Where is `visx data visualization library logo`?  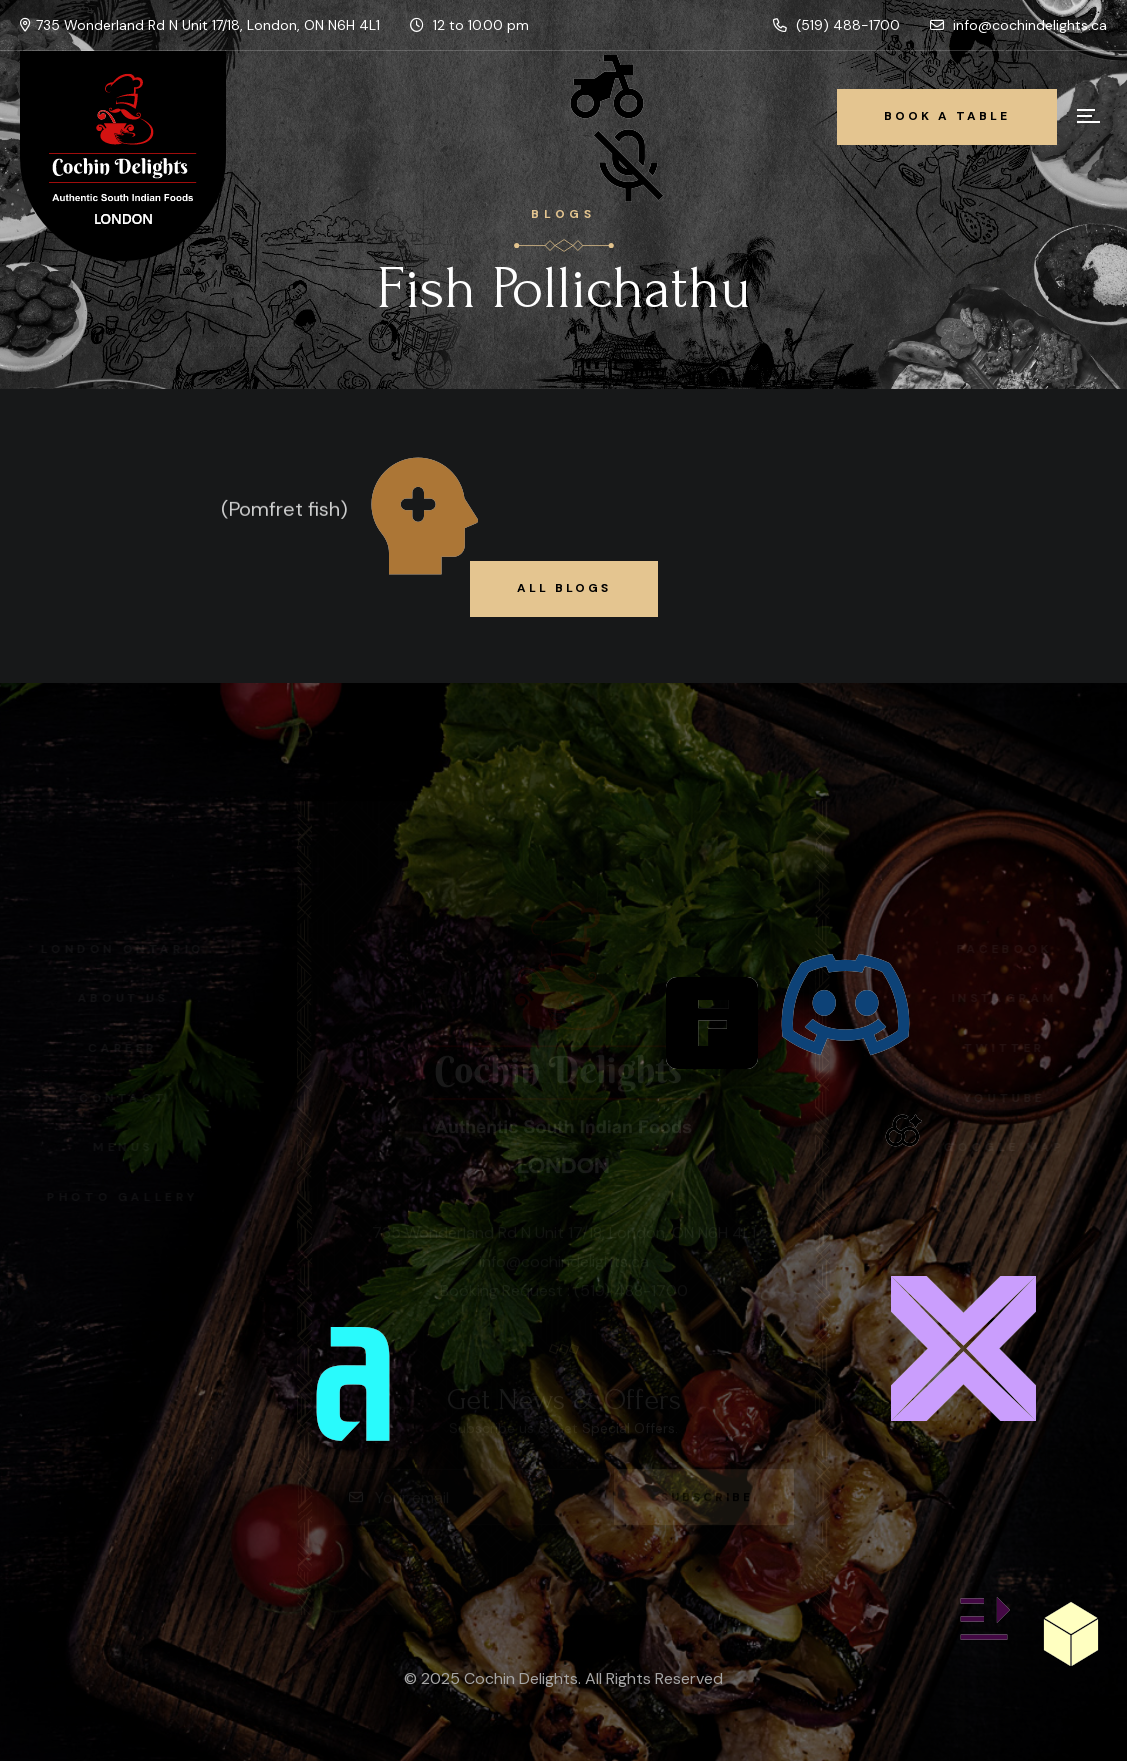 visx data visualization library logo is located at coordinates (963, 1348).